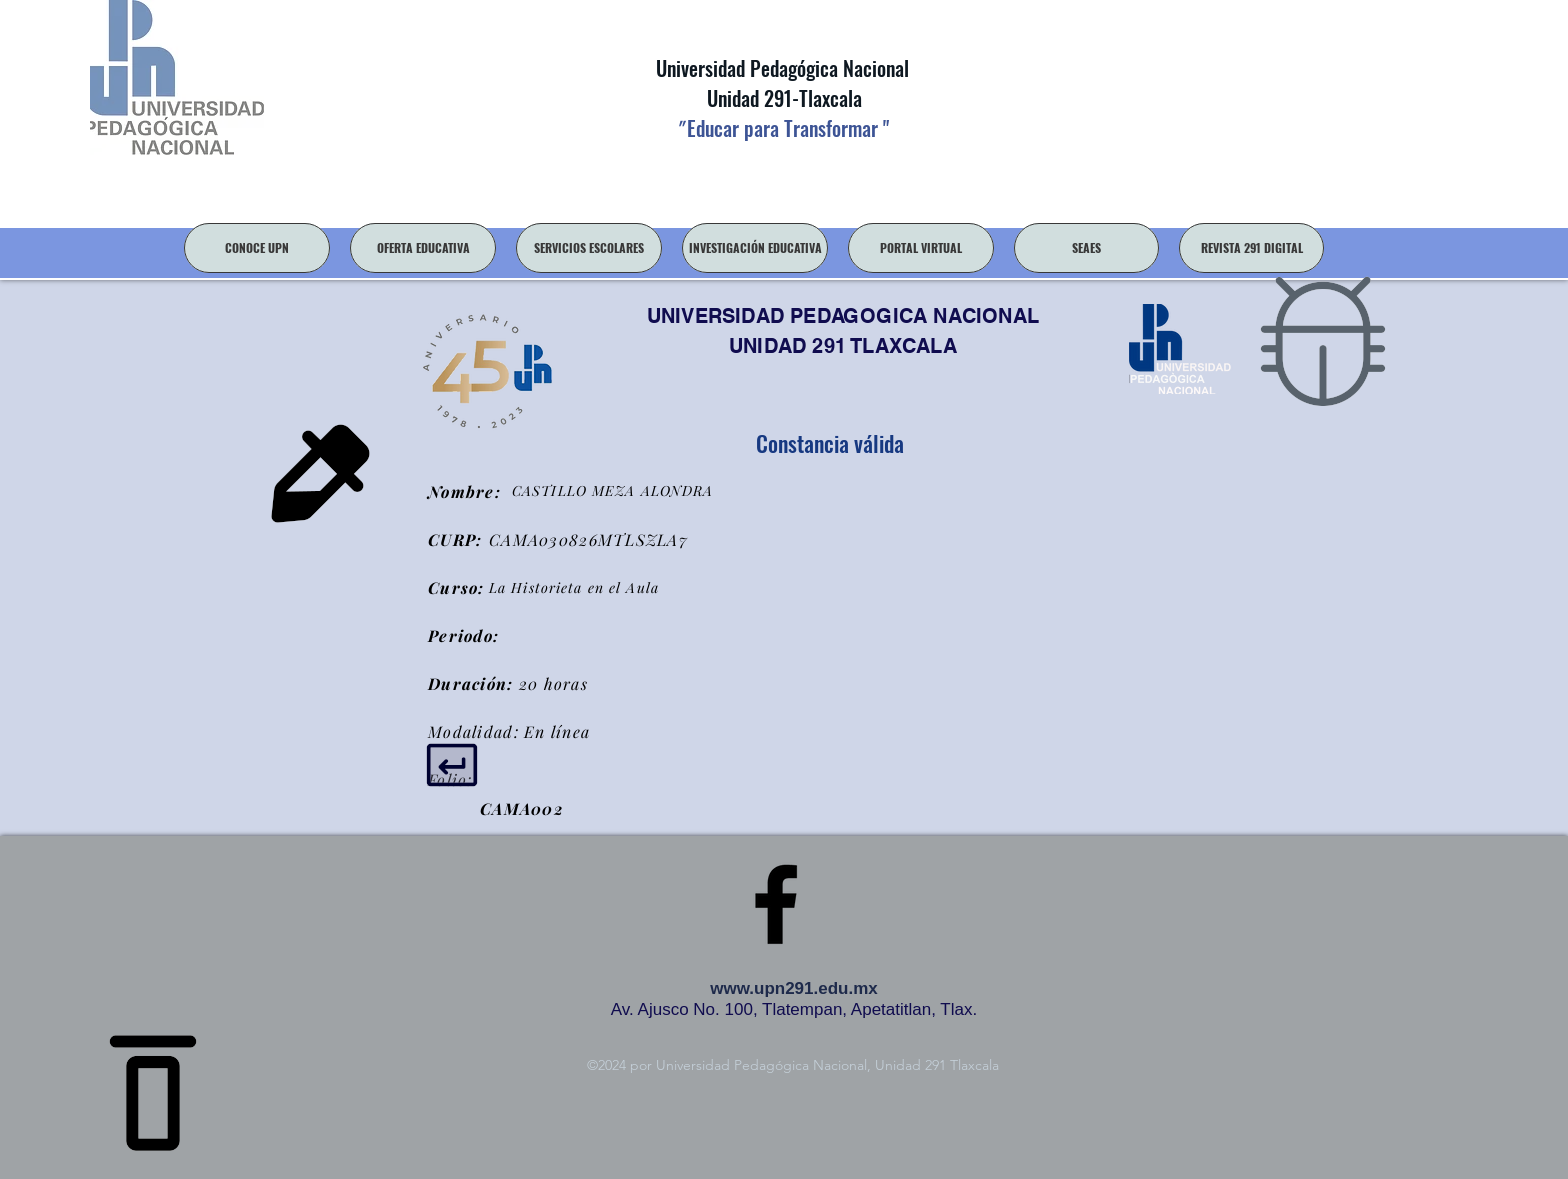 Image resolution: width=1568 pixels, height=1179 pixels. I want to click on press enter or return key, so click(452, 765).